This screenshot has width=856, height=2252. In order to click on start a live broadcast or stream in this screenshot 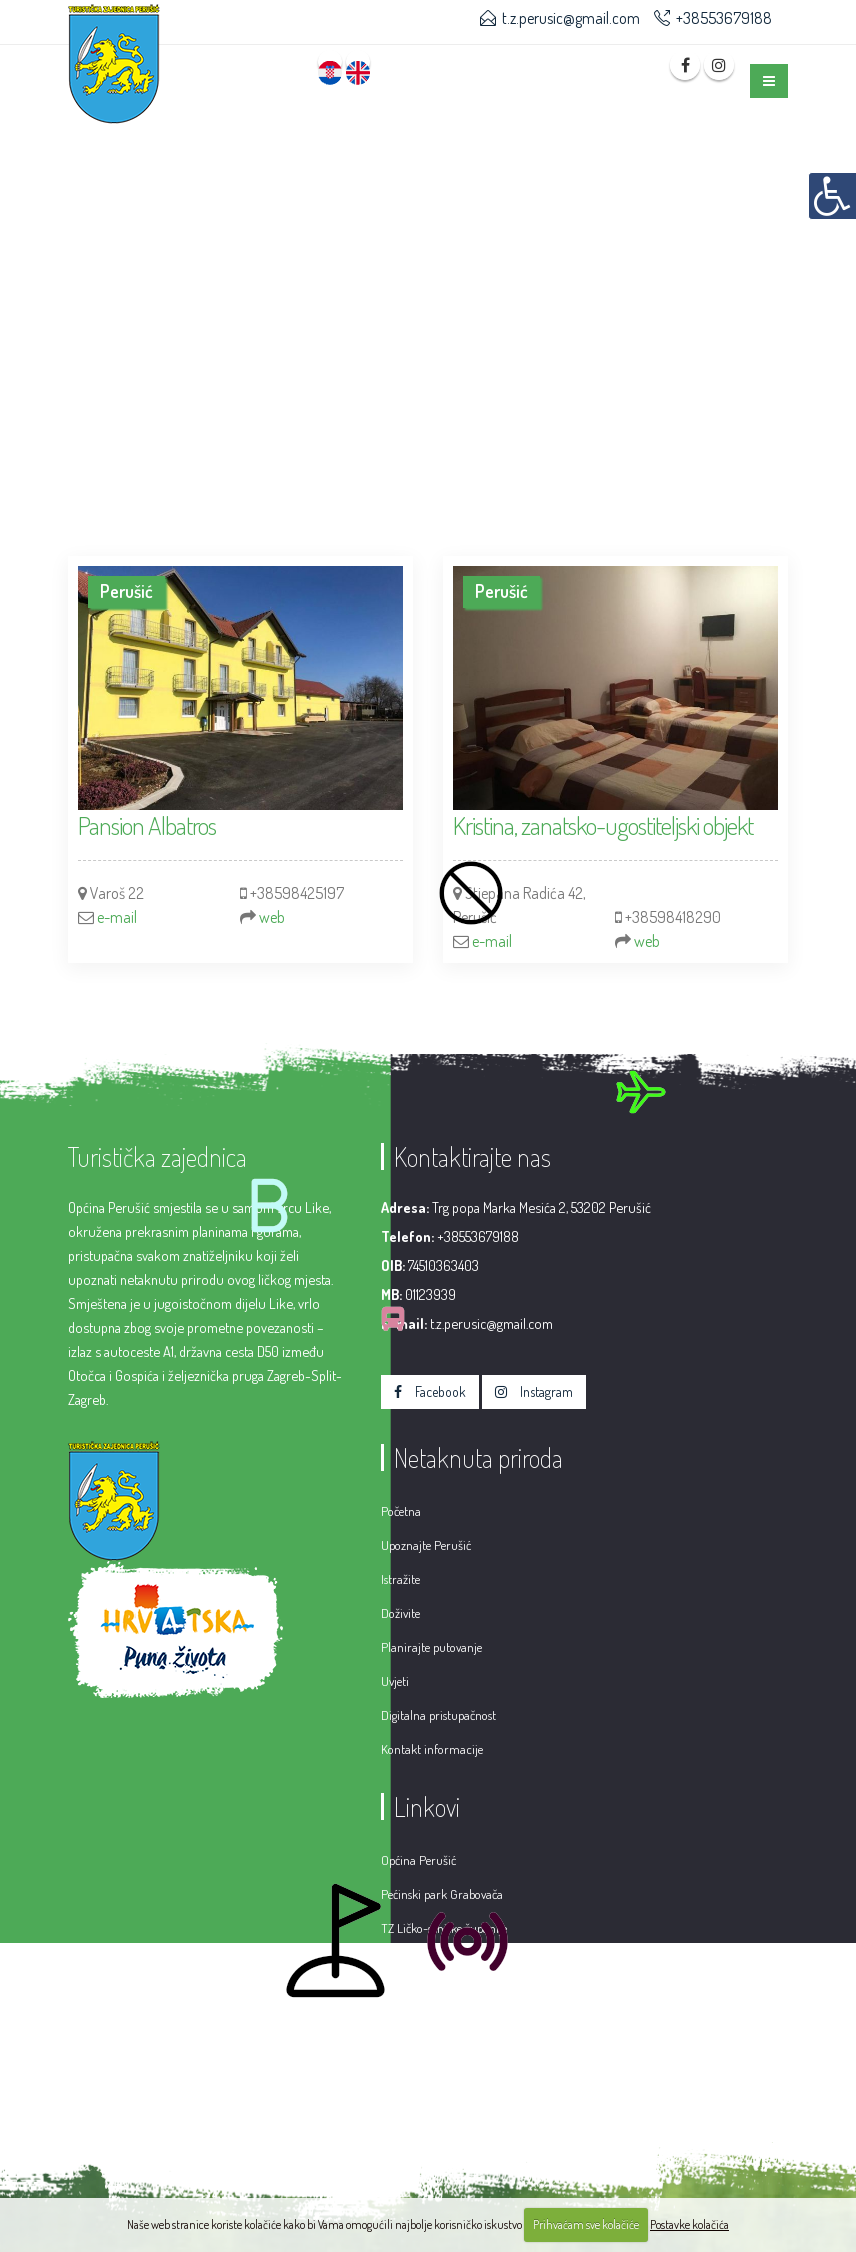, I will do `click(467, 1941)`.